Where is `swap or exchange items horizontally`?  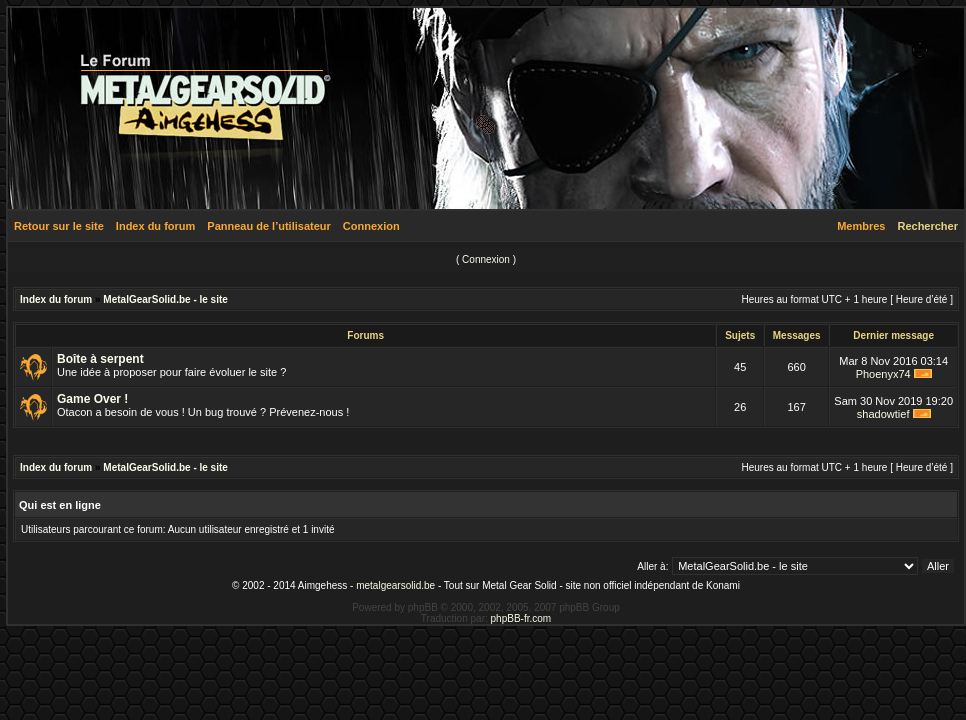
swap or exchange items horizontally is located at coordinates (920, 50).